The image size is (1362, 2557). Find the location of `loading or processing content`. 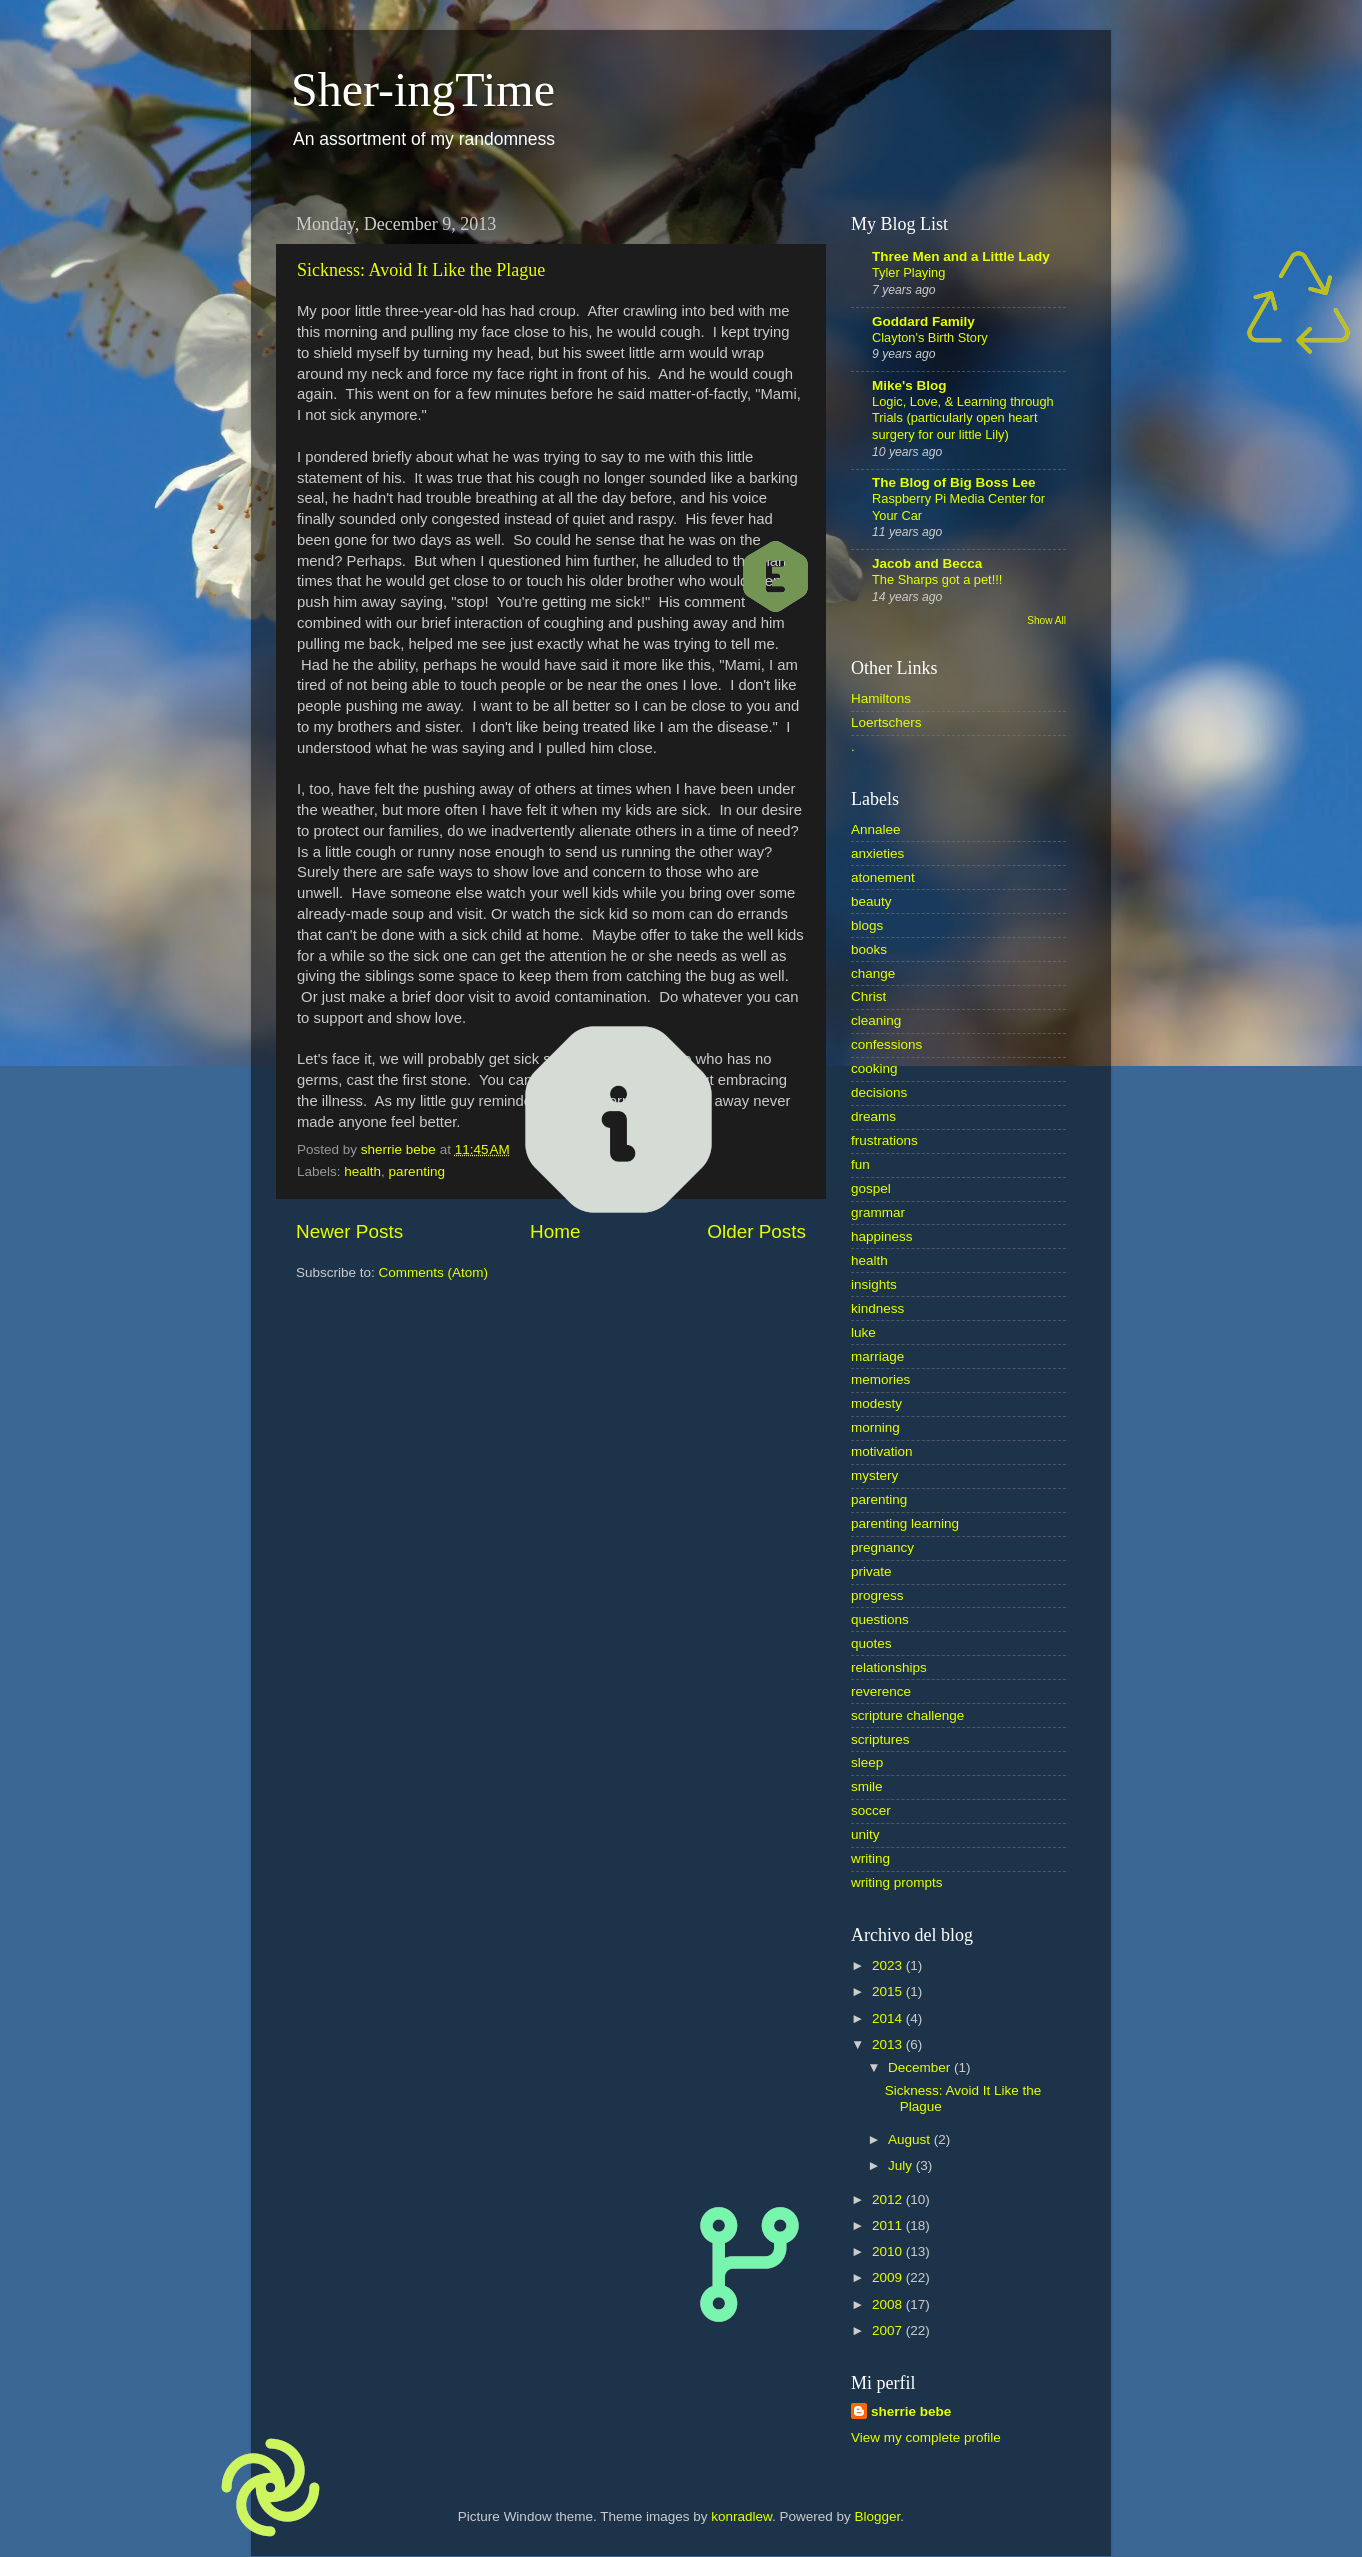

loading or processing content is located at coordinates (270, 2487).